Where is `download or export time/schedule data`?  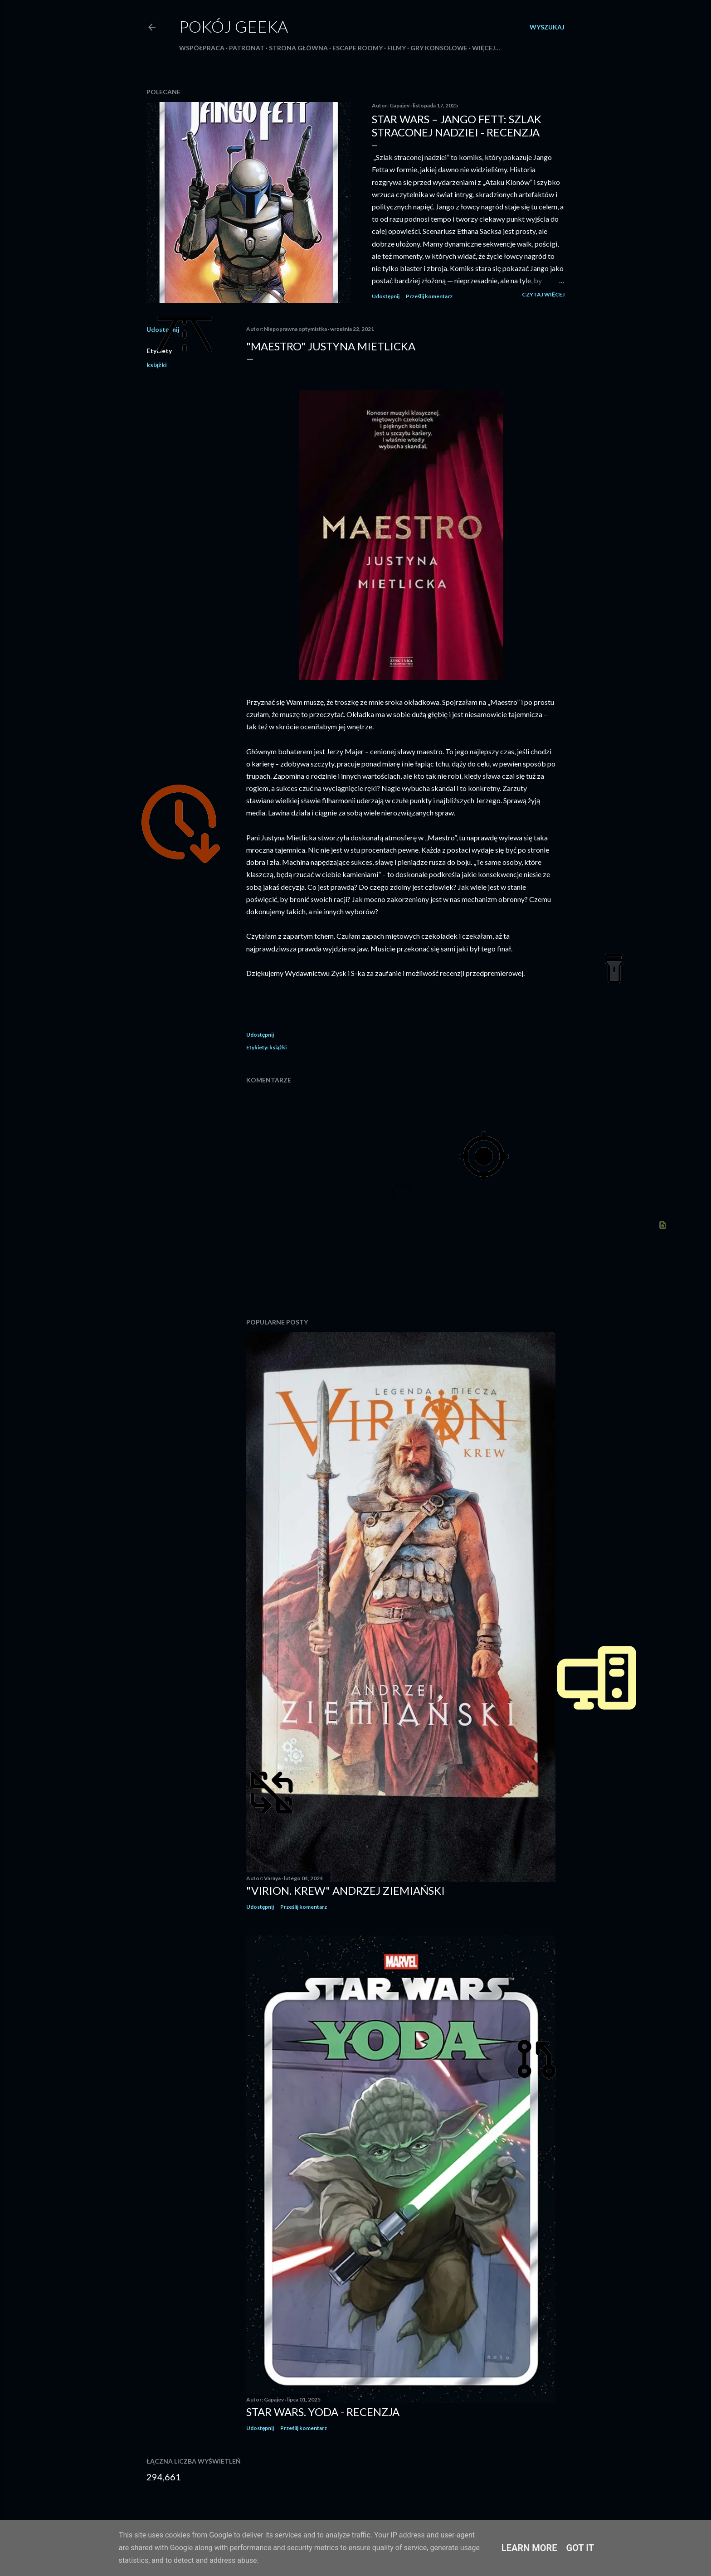 download or export time/schedule data is located at coordinates (179, 822).